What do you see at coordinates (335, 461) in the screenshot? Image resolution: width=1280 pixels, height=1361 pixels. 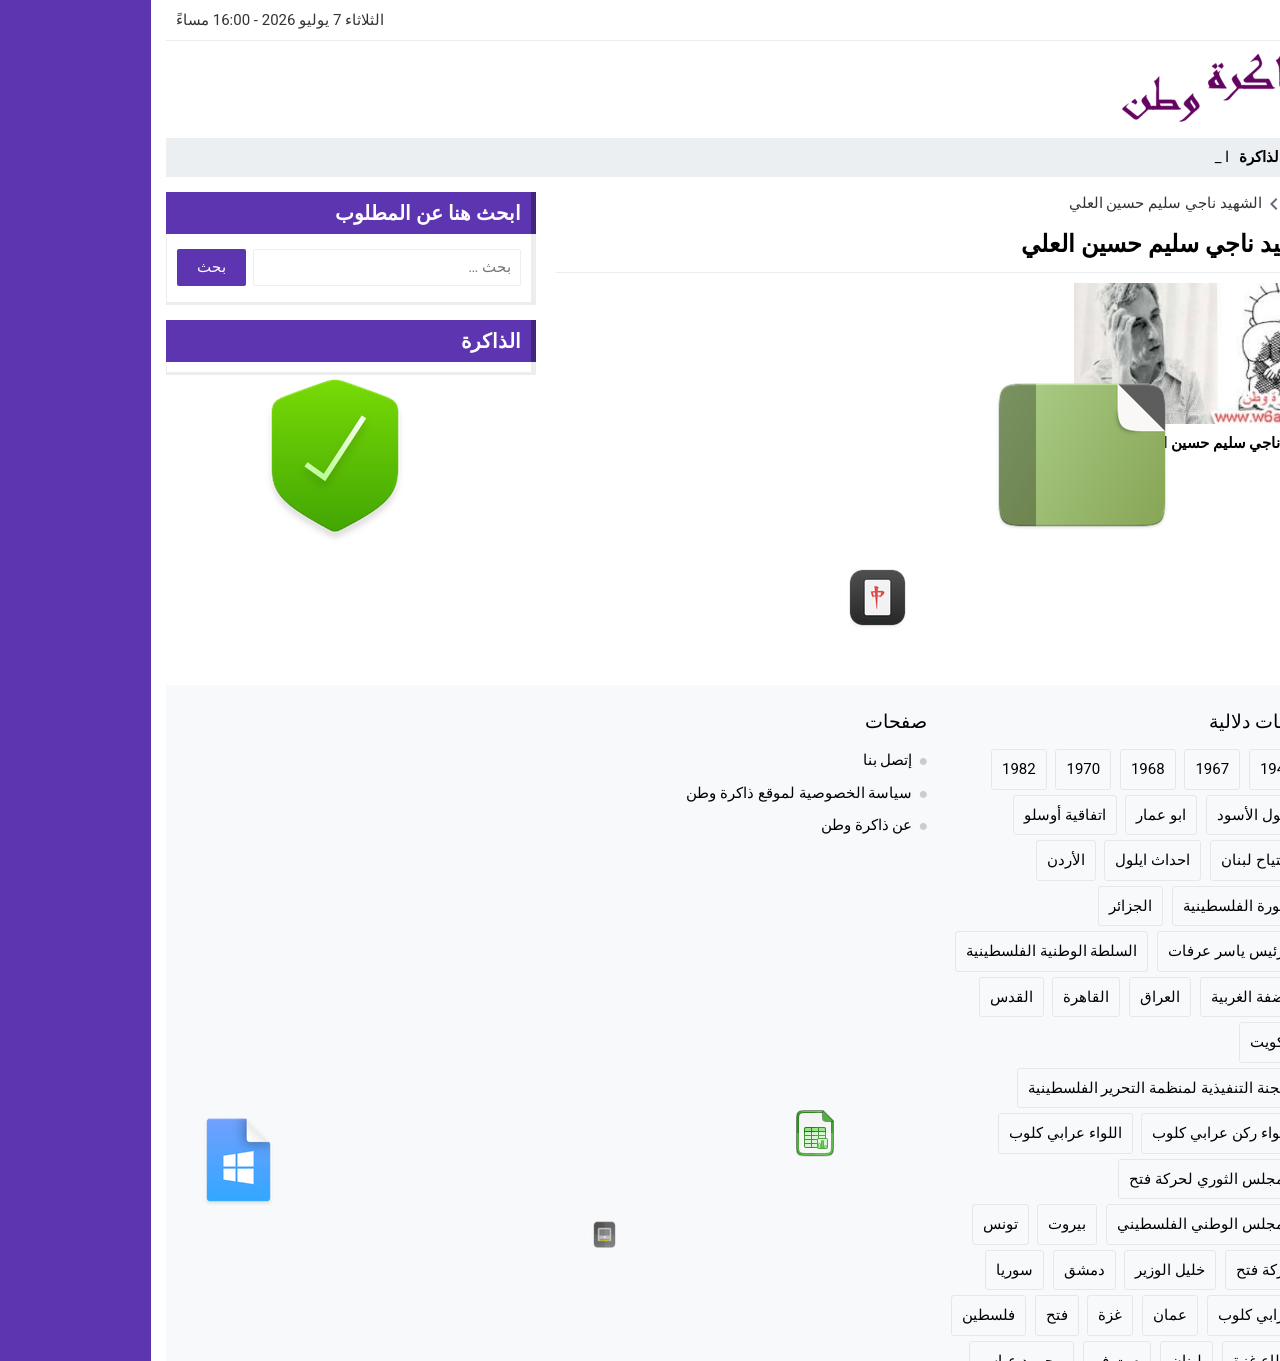 I see `indicates high security status or strong protection enabled` at bounding box center [335, 461].